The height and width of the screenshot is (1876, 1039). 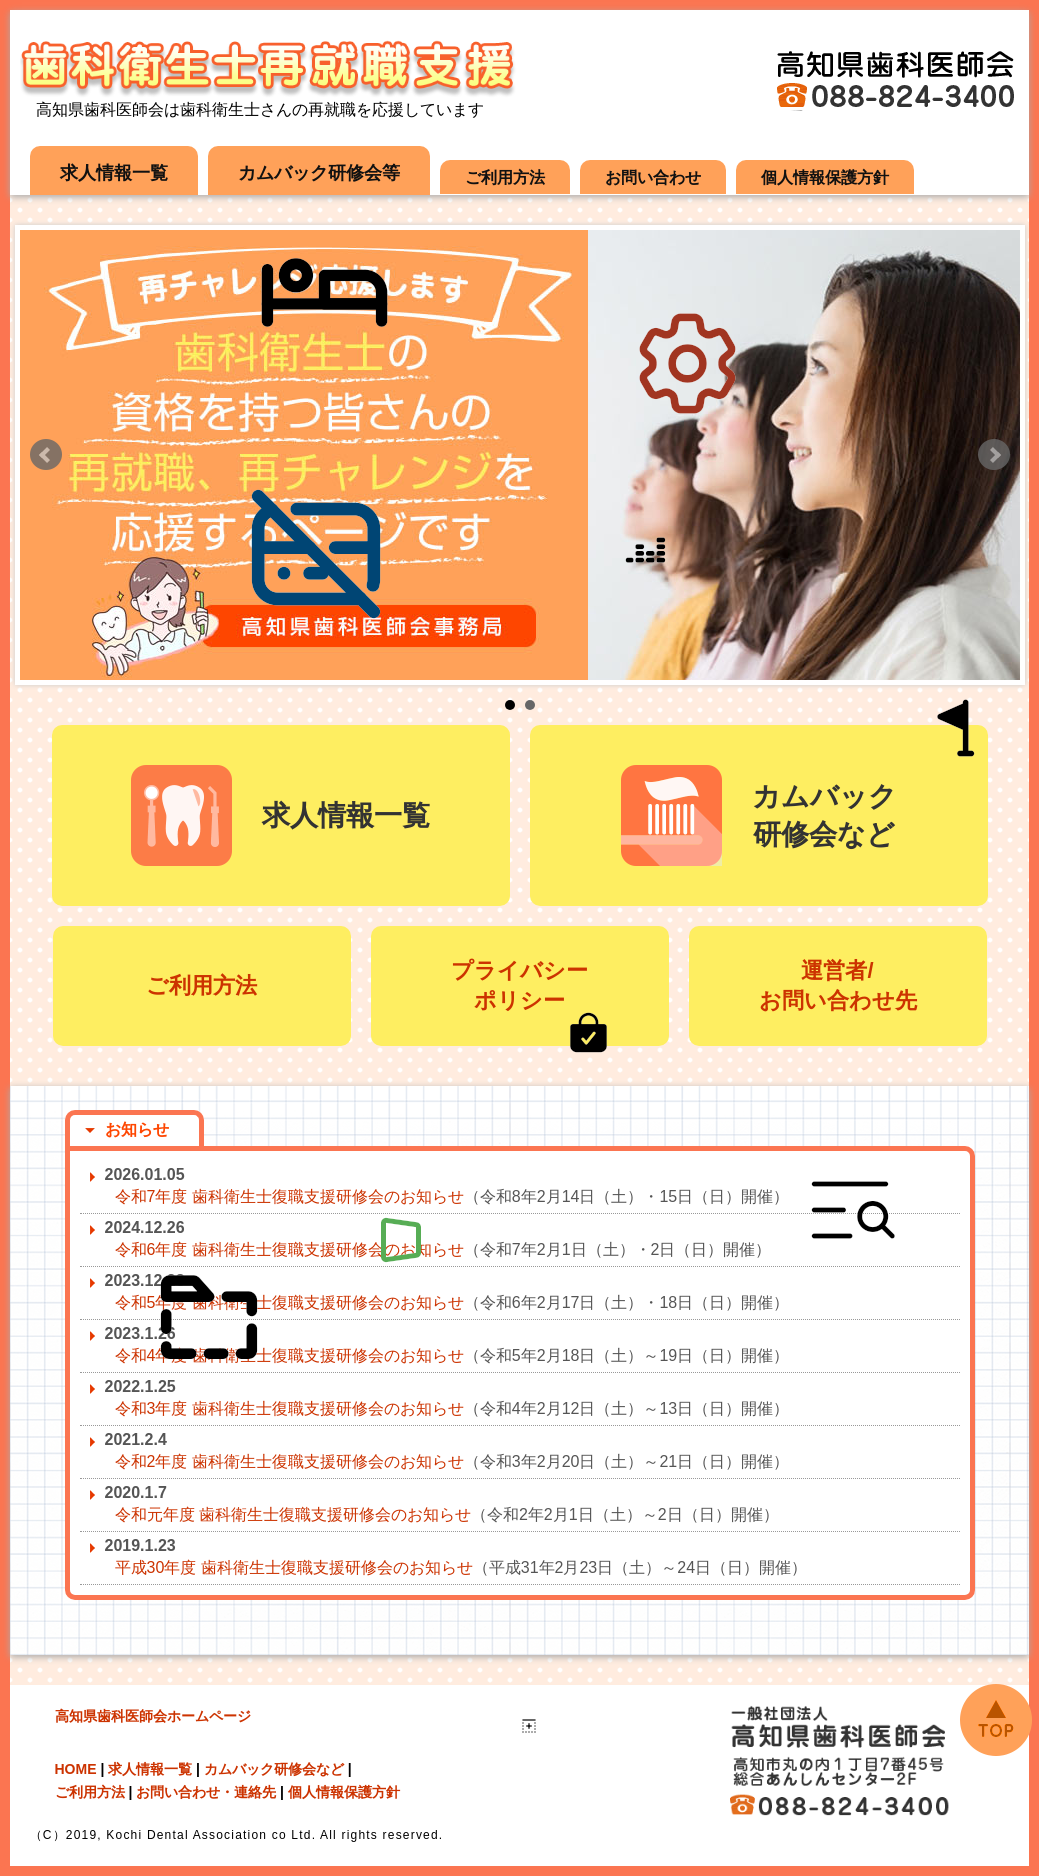 I want to click on payment method disabled or unavailable, so click(x=316, y=554).